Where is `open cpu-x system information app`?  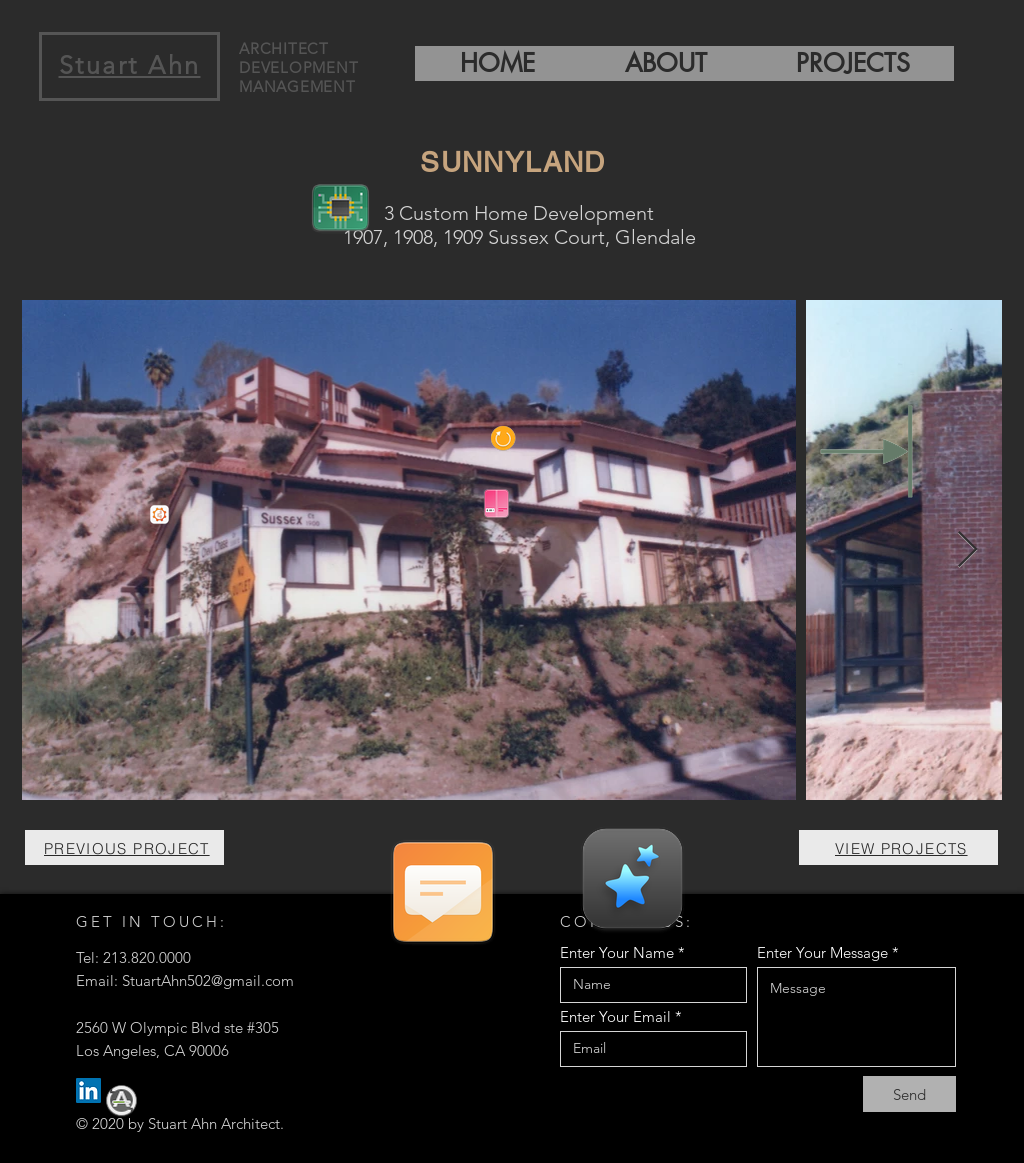
open cpu-x system information app is located at coordinates (340, 207).